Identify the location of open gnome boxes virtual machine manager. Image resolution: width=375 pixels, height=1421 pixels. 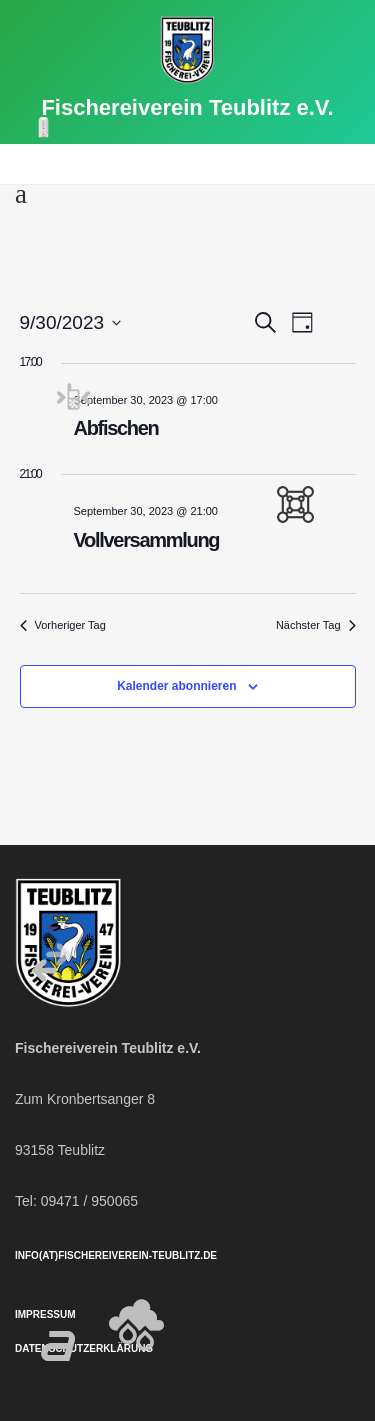
(295, 504).